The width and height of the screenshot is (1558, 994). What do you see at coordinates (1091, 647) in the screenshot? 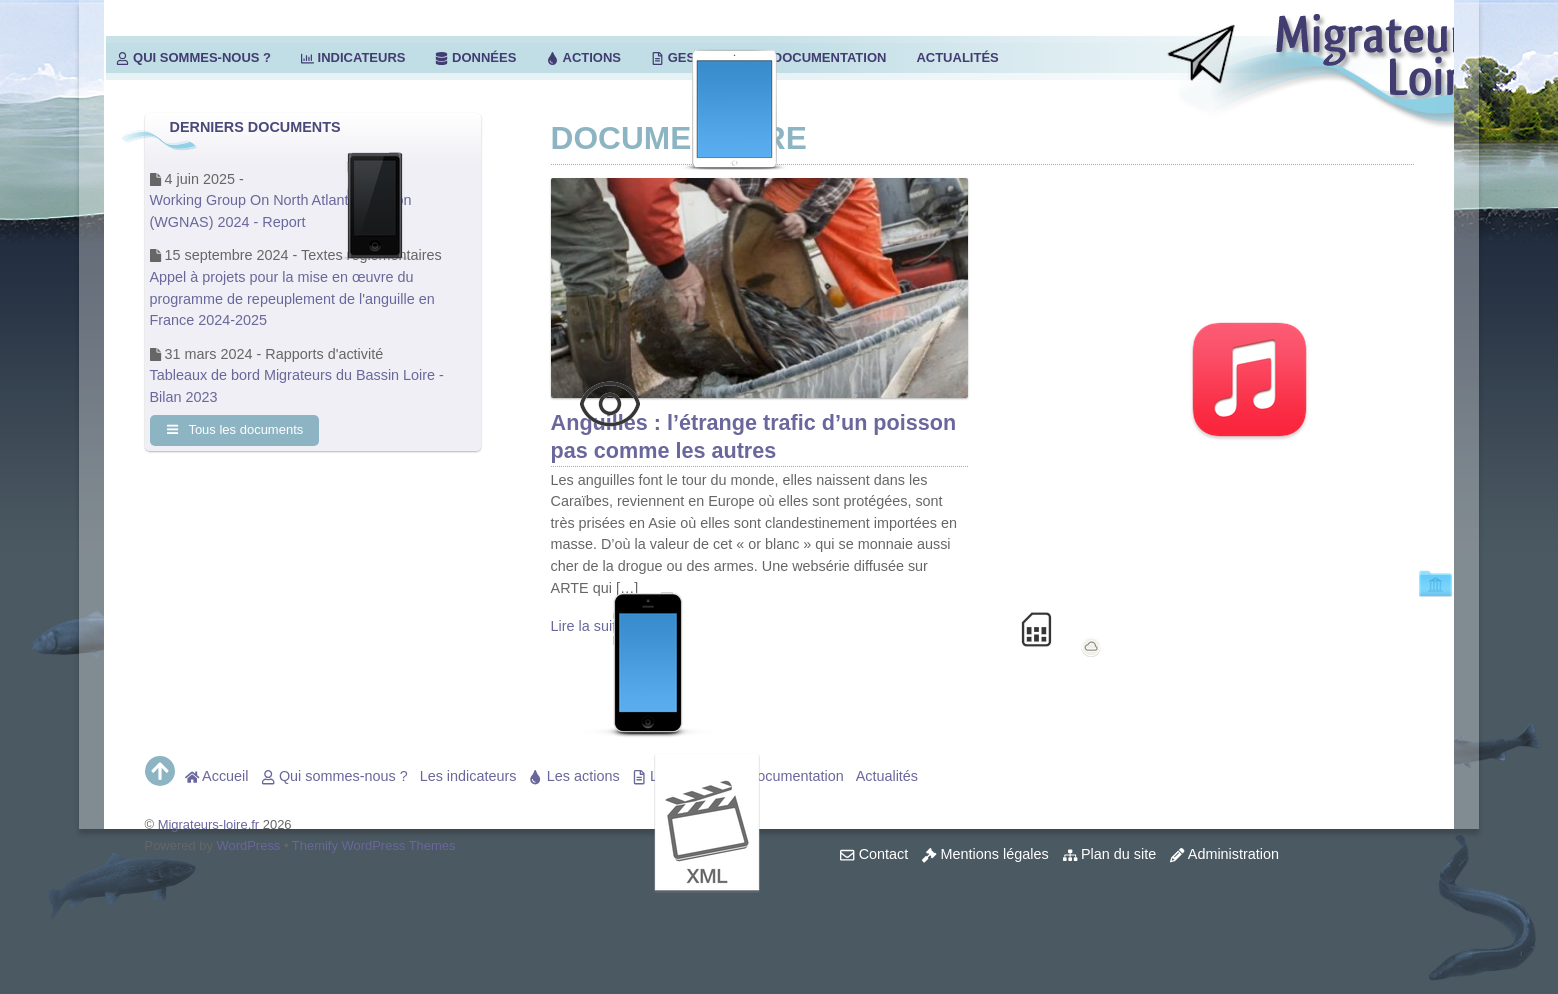
I see `indicates file is synced with Dropbox cloud storage` at bounding box center [1091, 647].